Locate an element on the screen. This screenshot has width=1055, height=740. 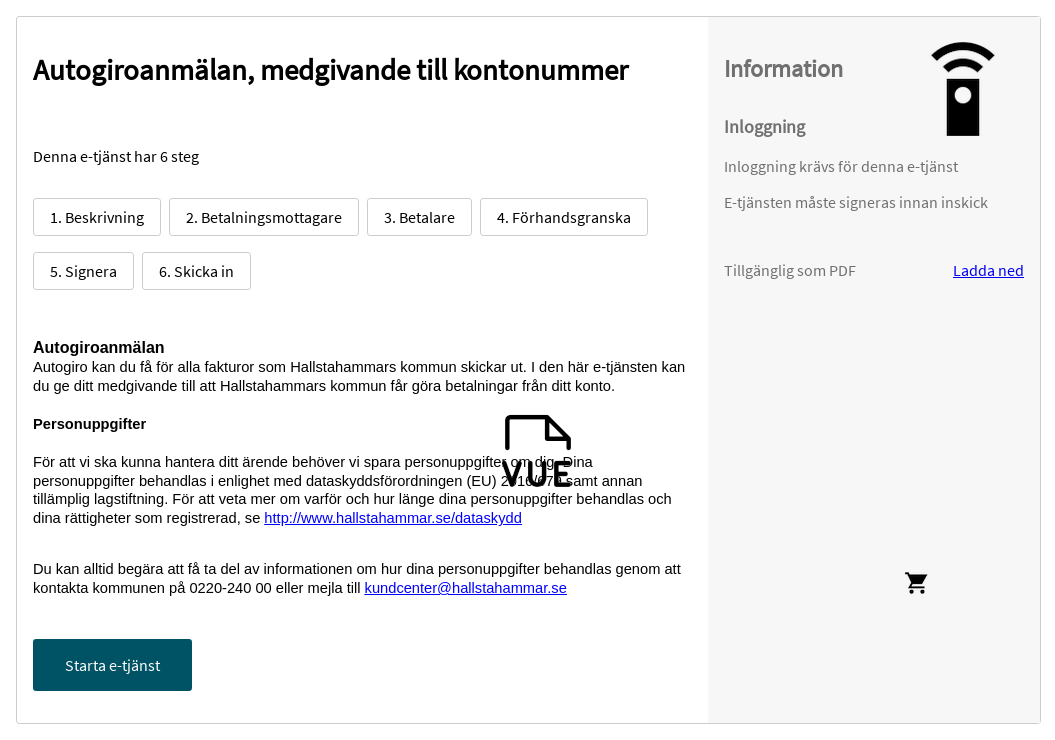
access remote control settings is located at coordinates (963, 91).